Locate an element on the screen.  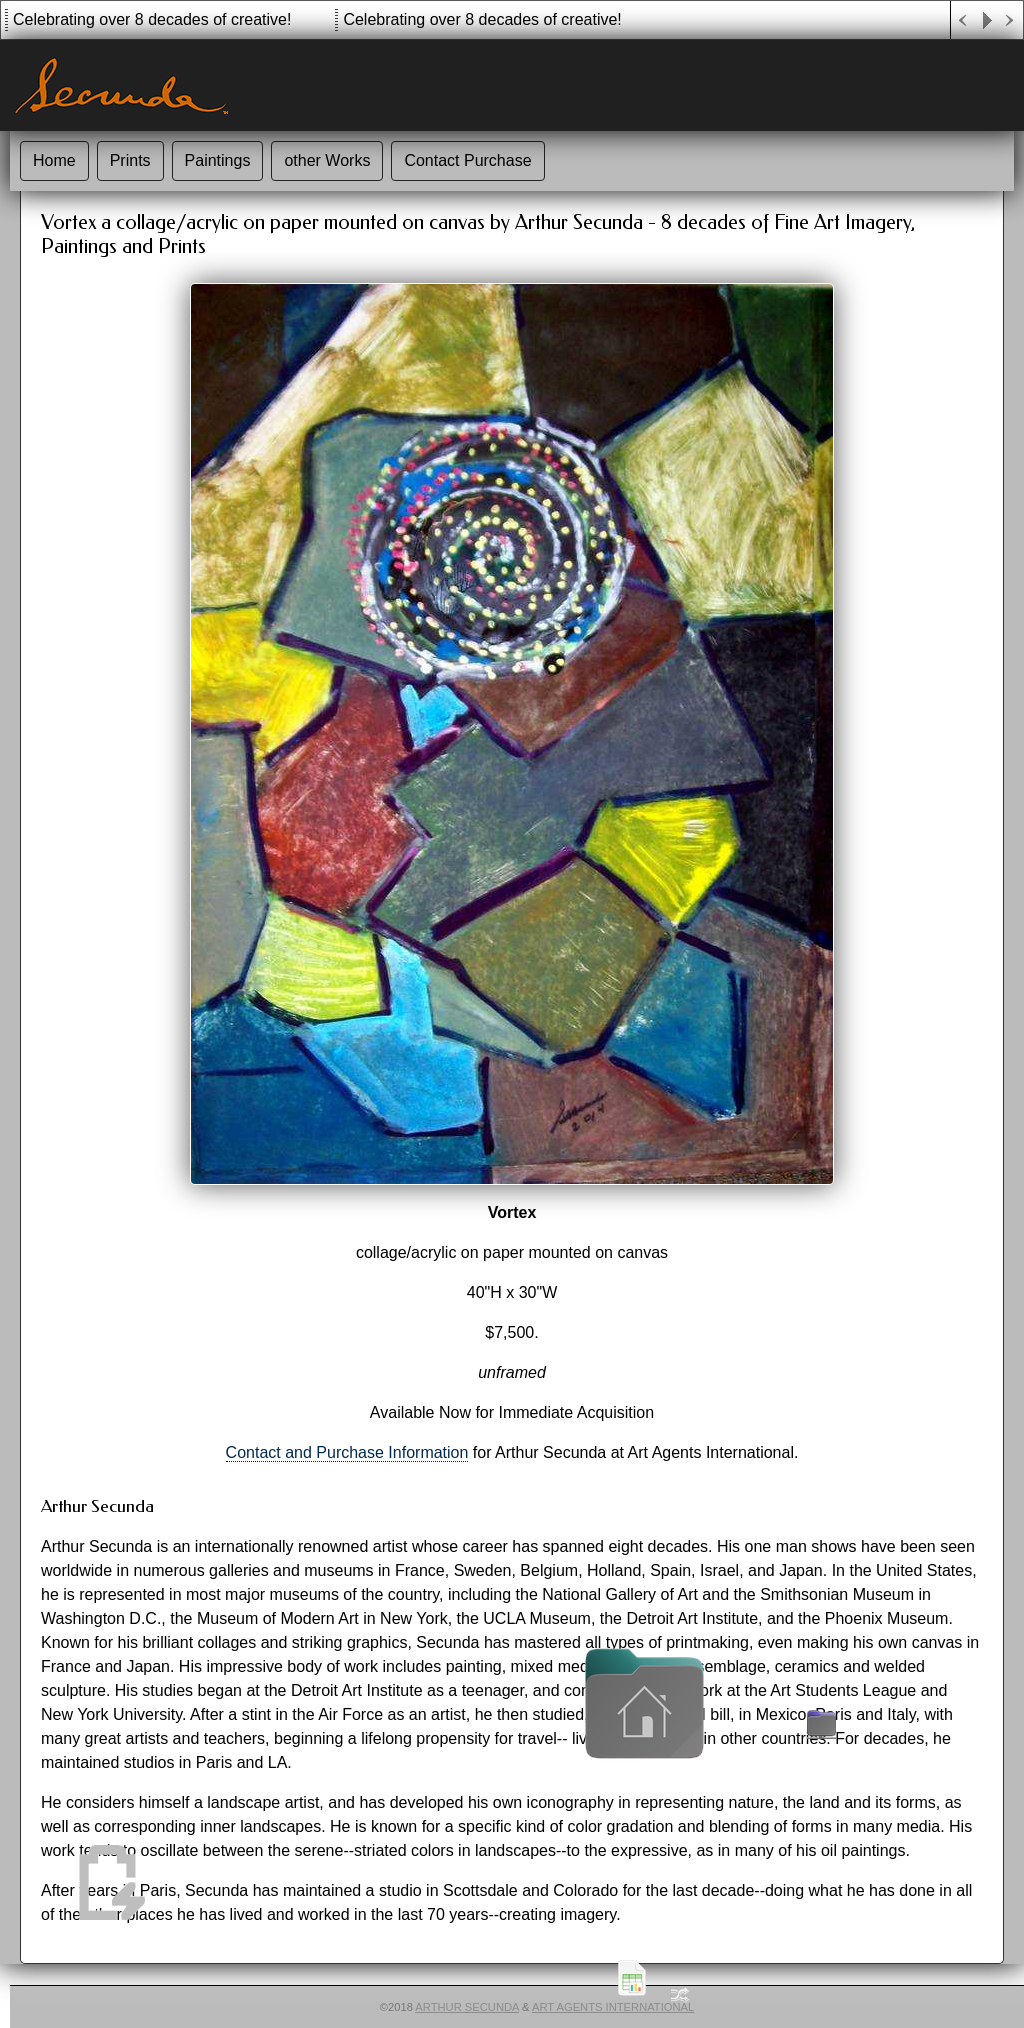
access a remote or network folder is located at coordinates (821, 1724).